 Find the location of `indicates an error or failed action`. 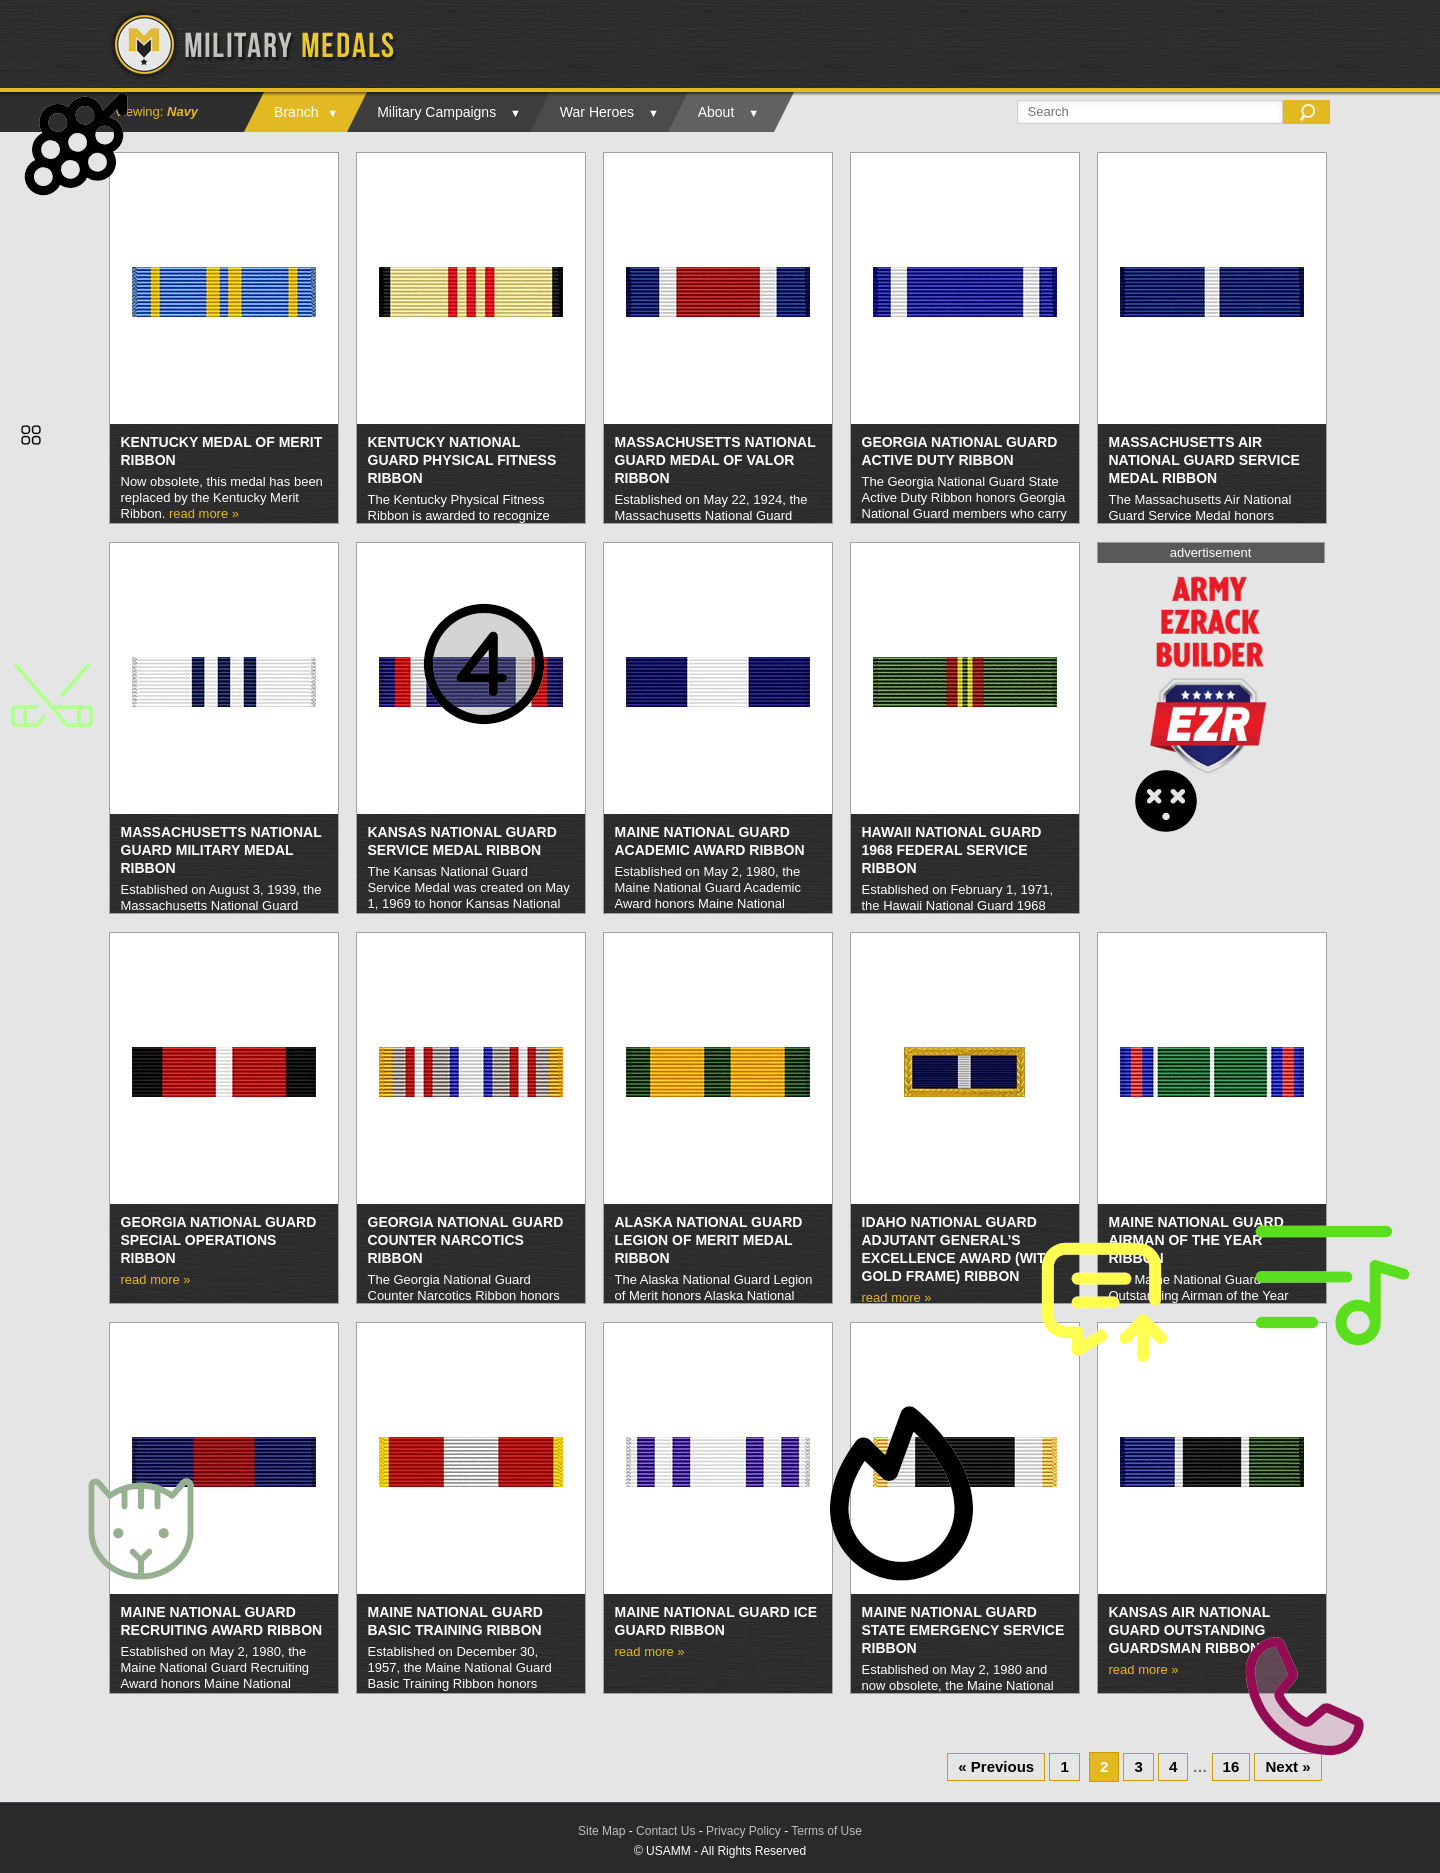

indicates an error or failed action is located at coordinates (1166, 801).